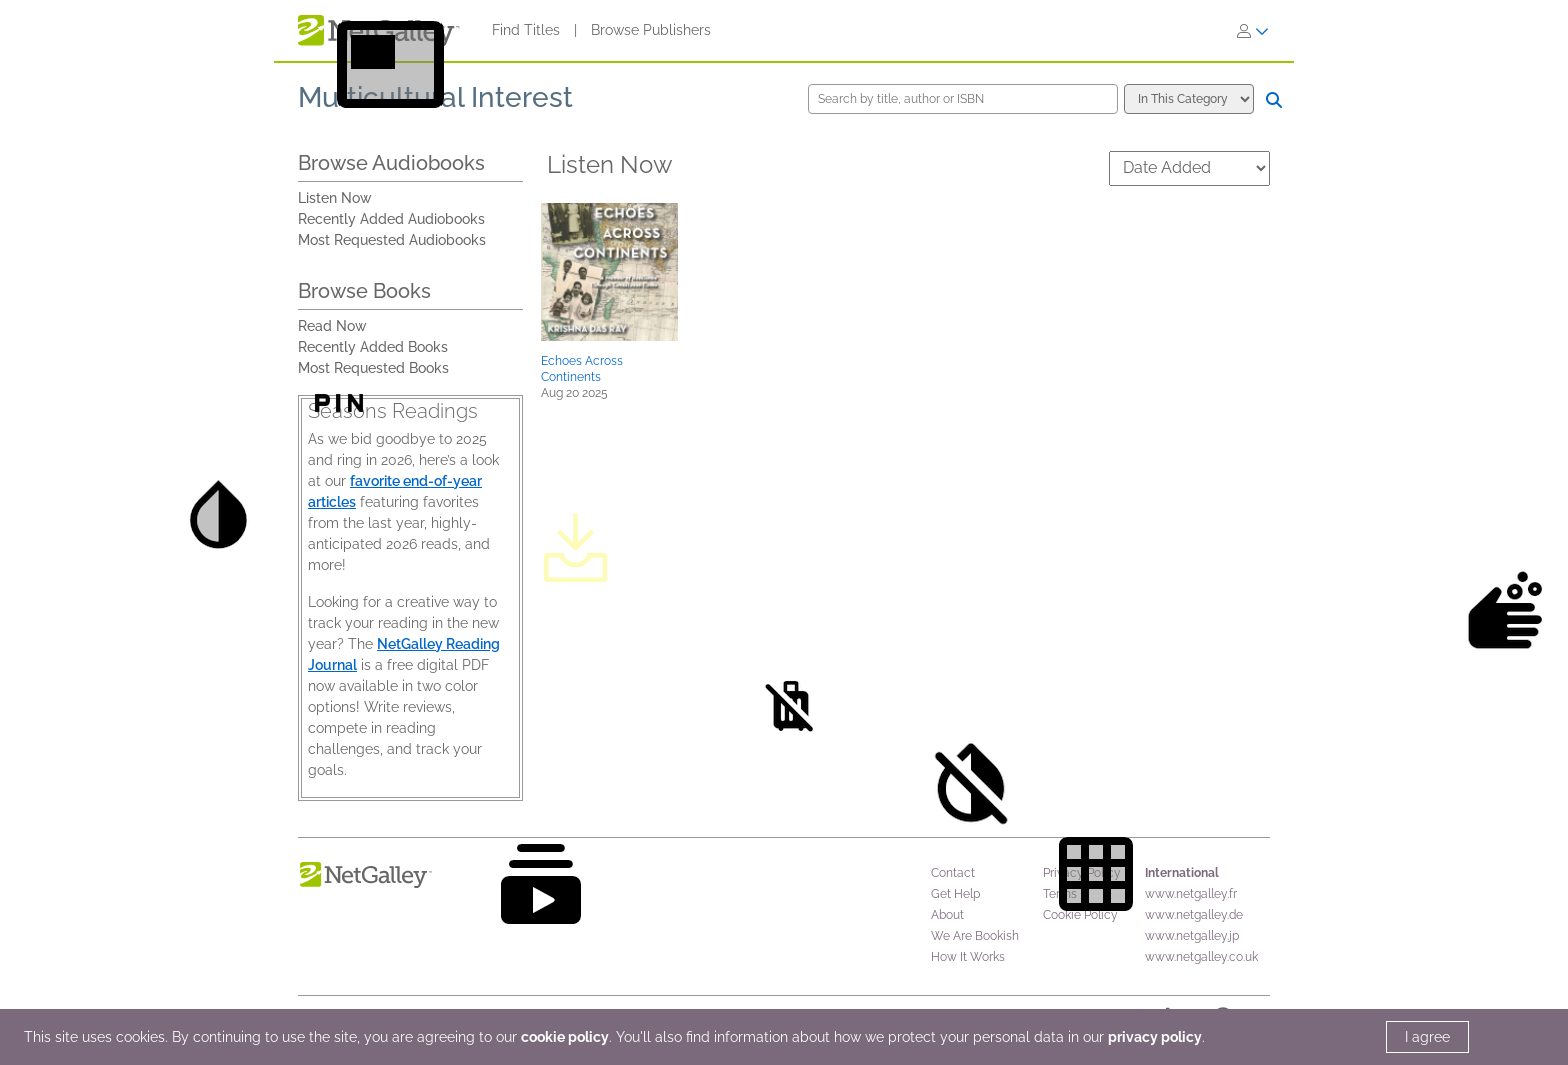  Describe the element at coordinates (1096, 874) in the screenshot. I see `toggle grid view layout` at that location.